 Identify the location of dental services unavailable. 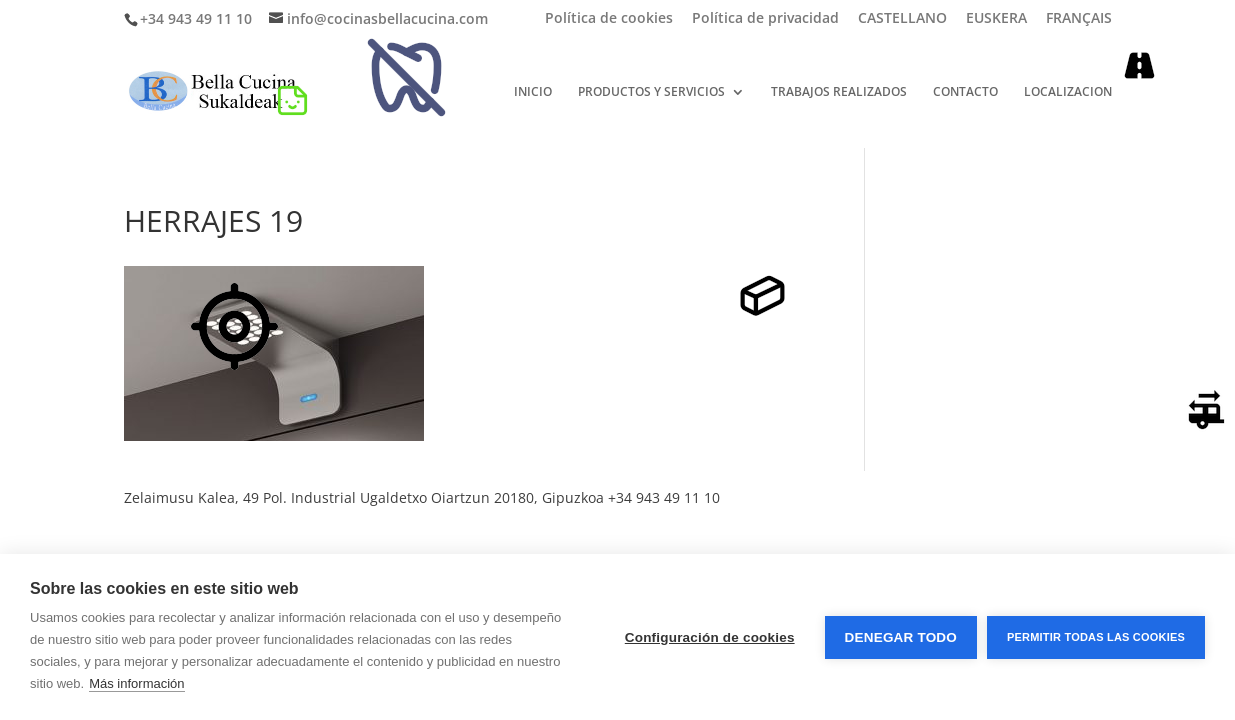
(406, 77).